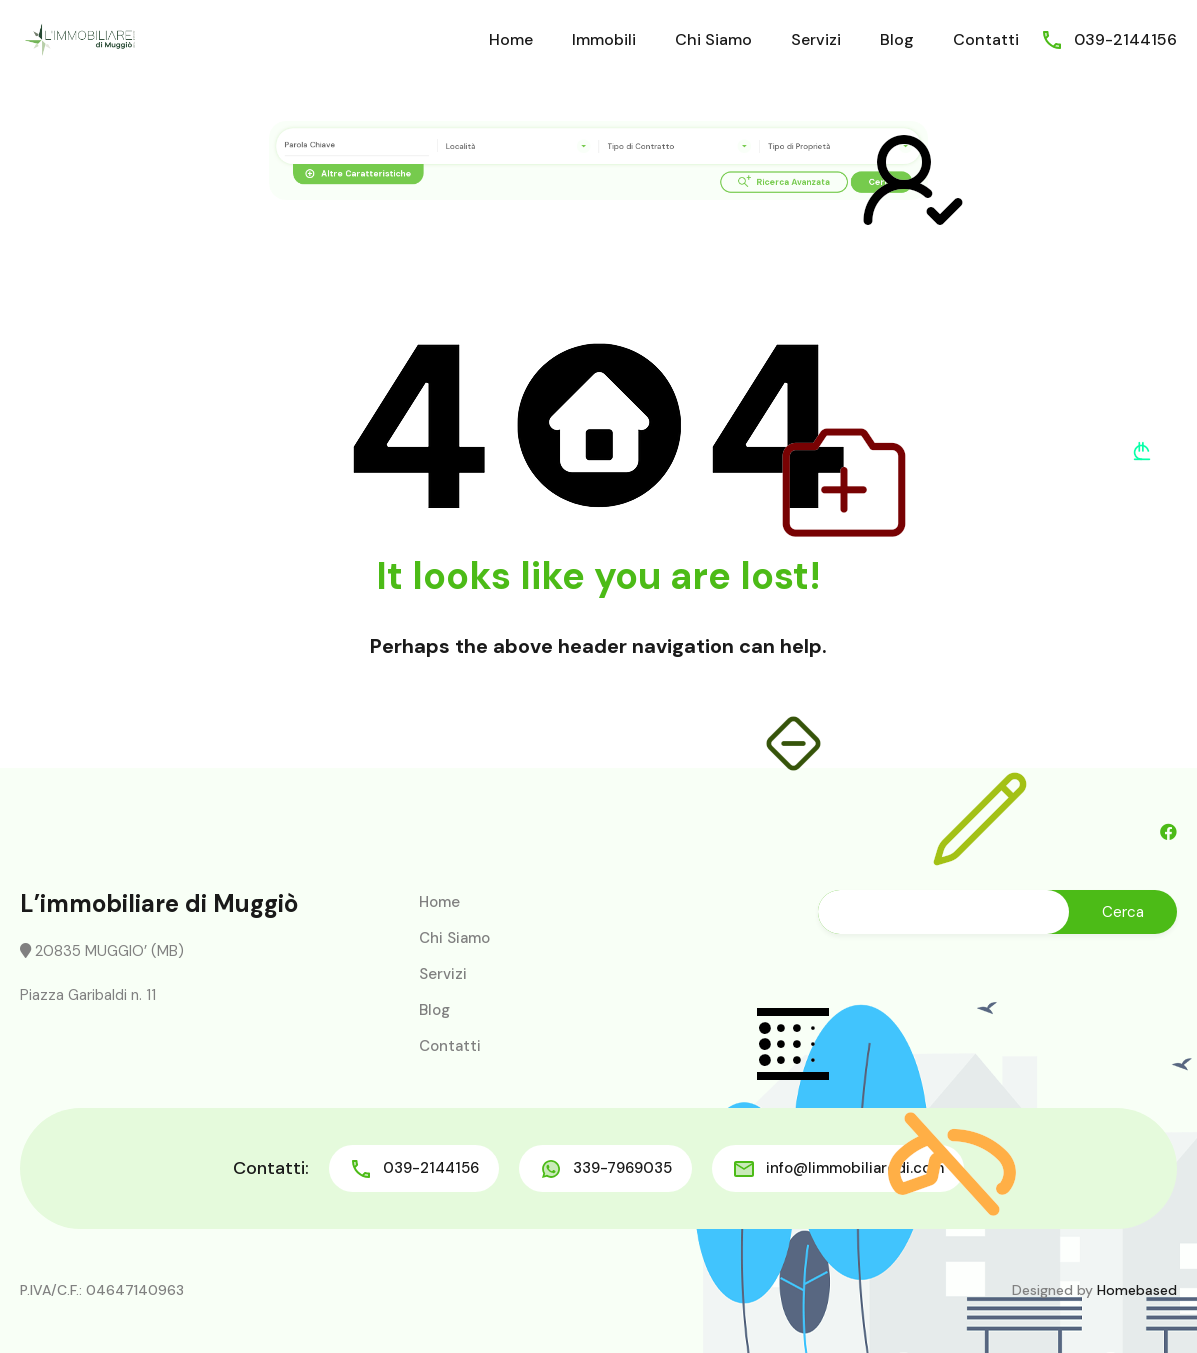 The height and width of the screenshot is (1353, 1197). Describe the element at coordinates (844, 485) in the screenshot. I see `add a new photo` at that location.